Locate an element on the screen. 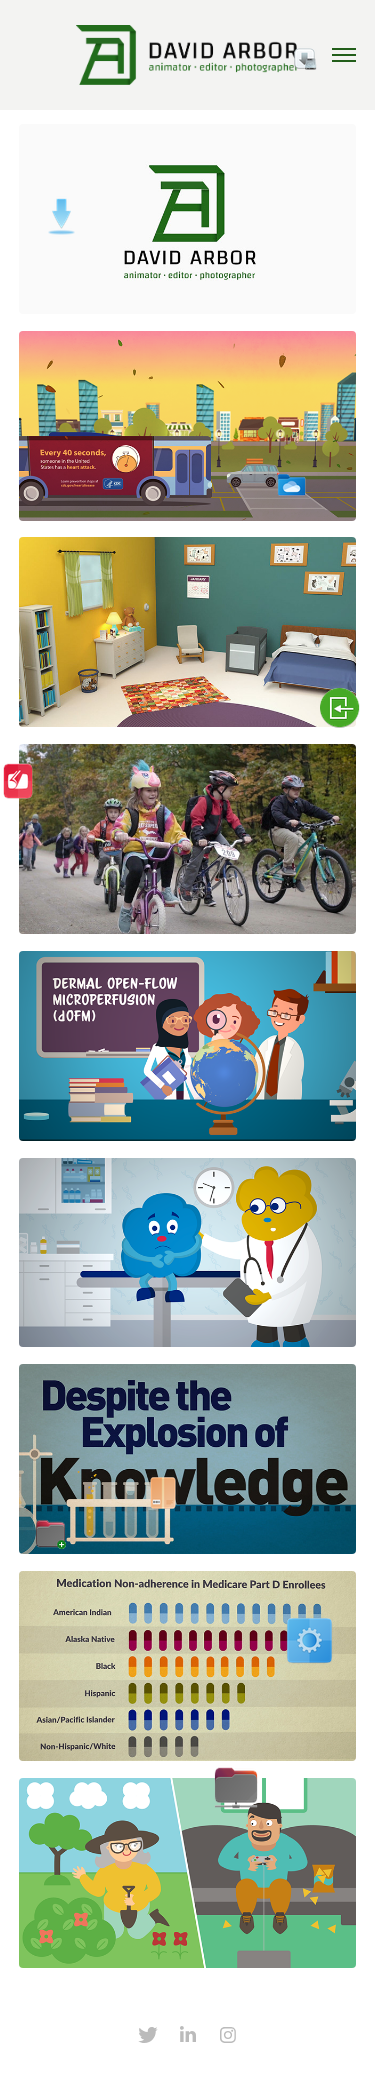 The width and height of the screenshot is (375, 2086). save document to a new location is located at coordinates (61, 214).